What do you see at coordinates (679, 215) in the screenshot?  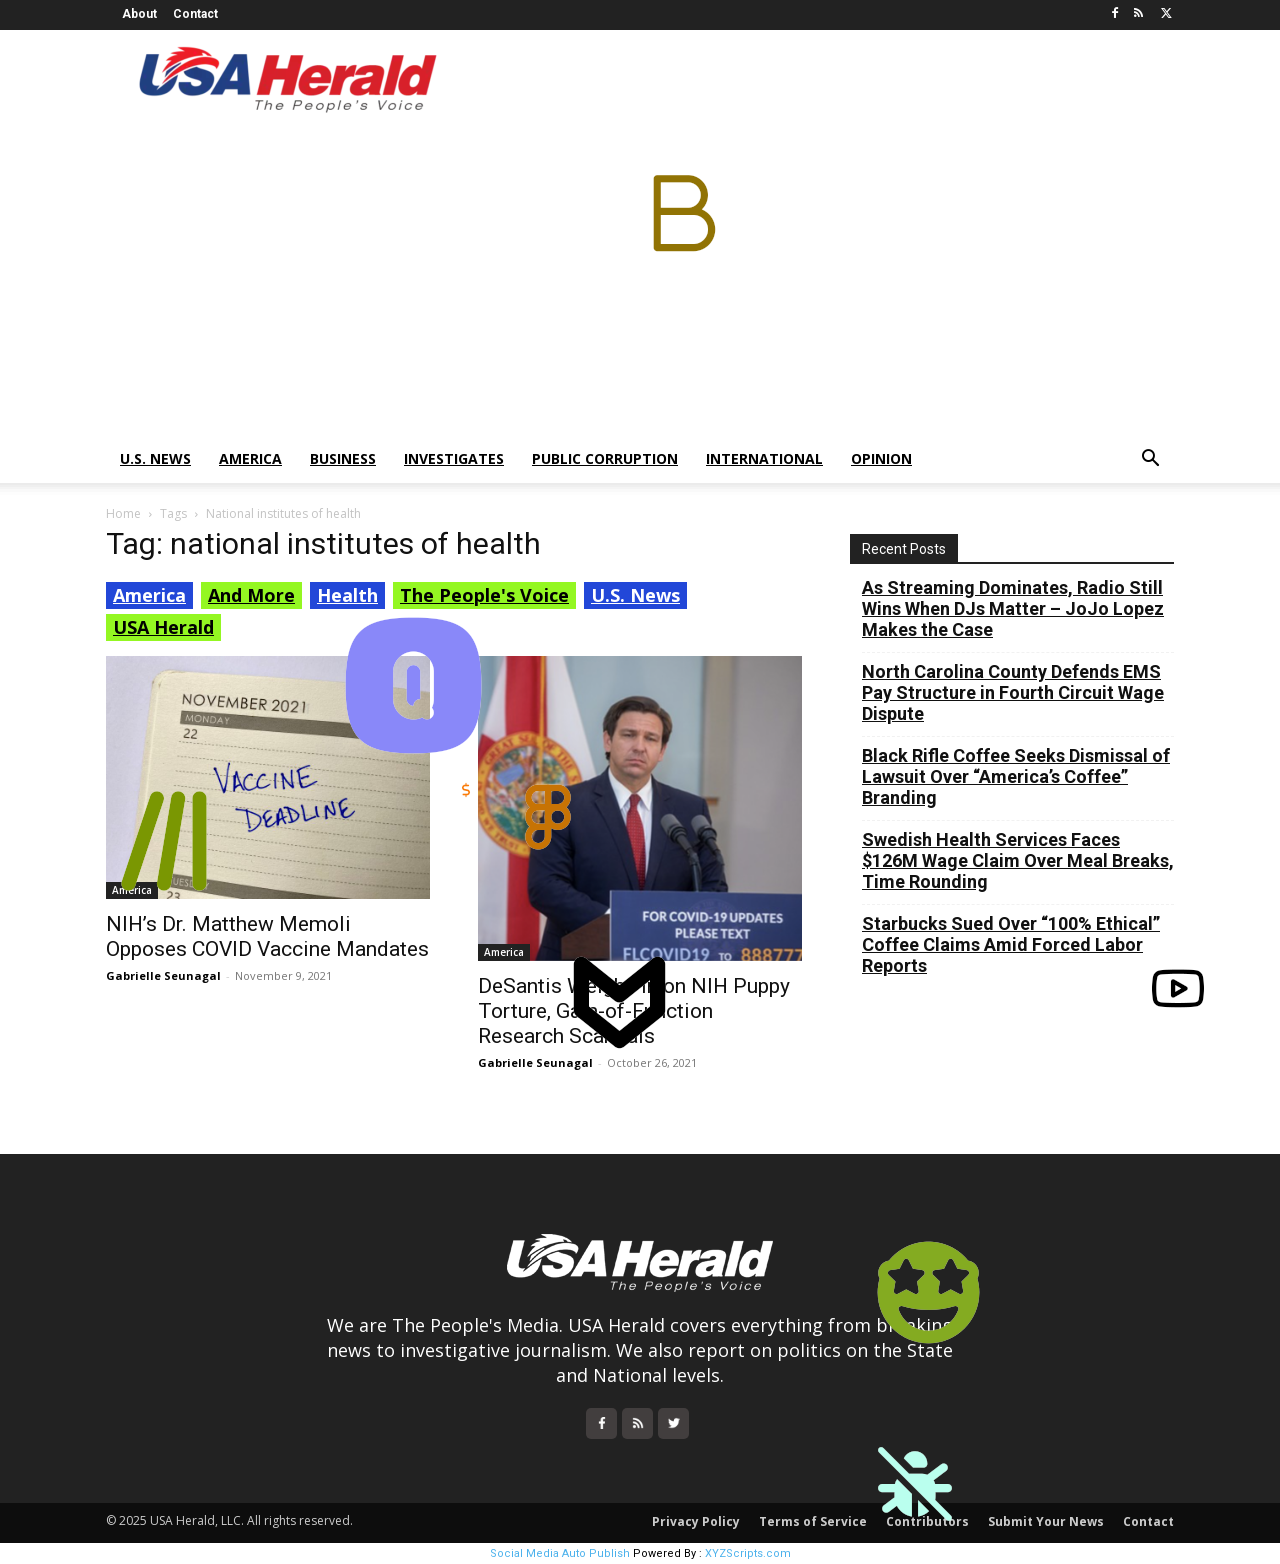 I see `apply bold formatting to selected text` at bounding box center [679, 215].